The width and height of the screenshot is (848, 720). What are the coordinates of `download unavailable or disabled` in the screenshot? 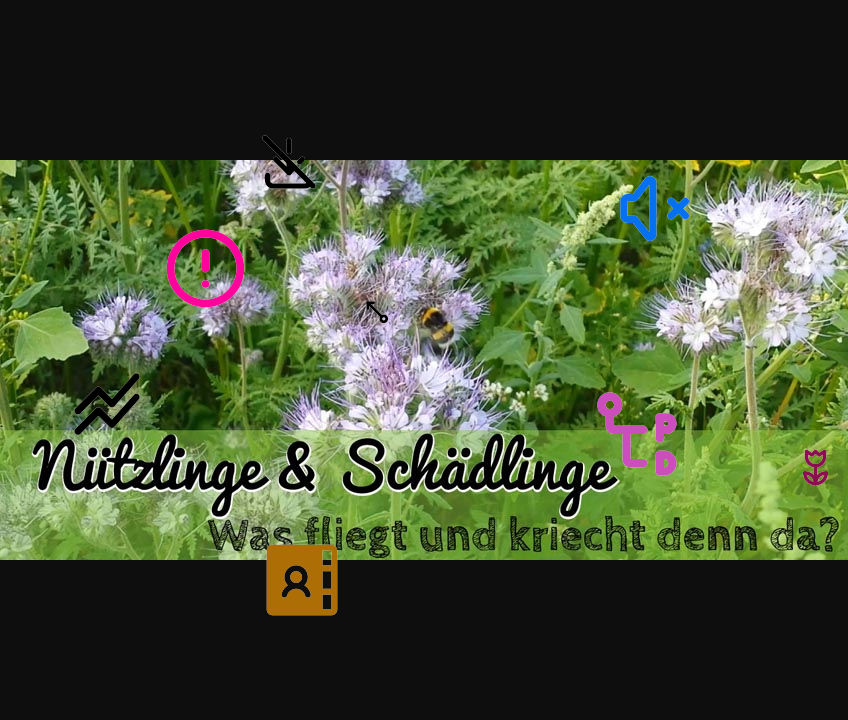 It's located at (289, 162).